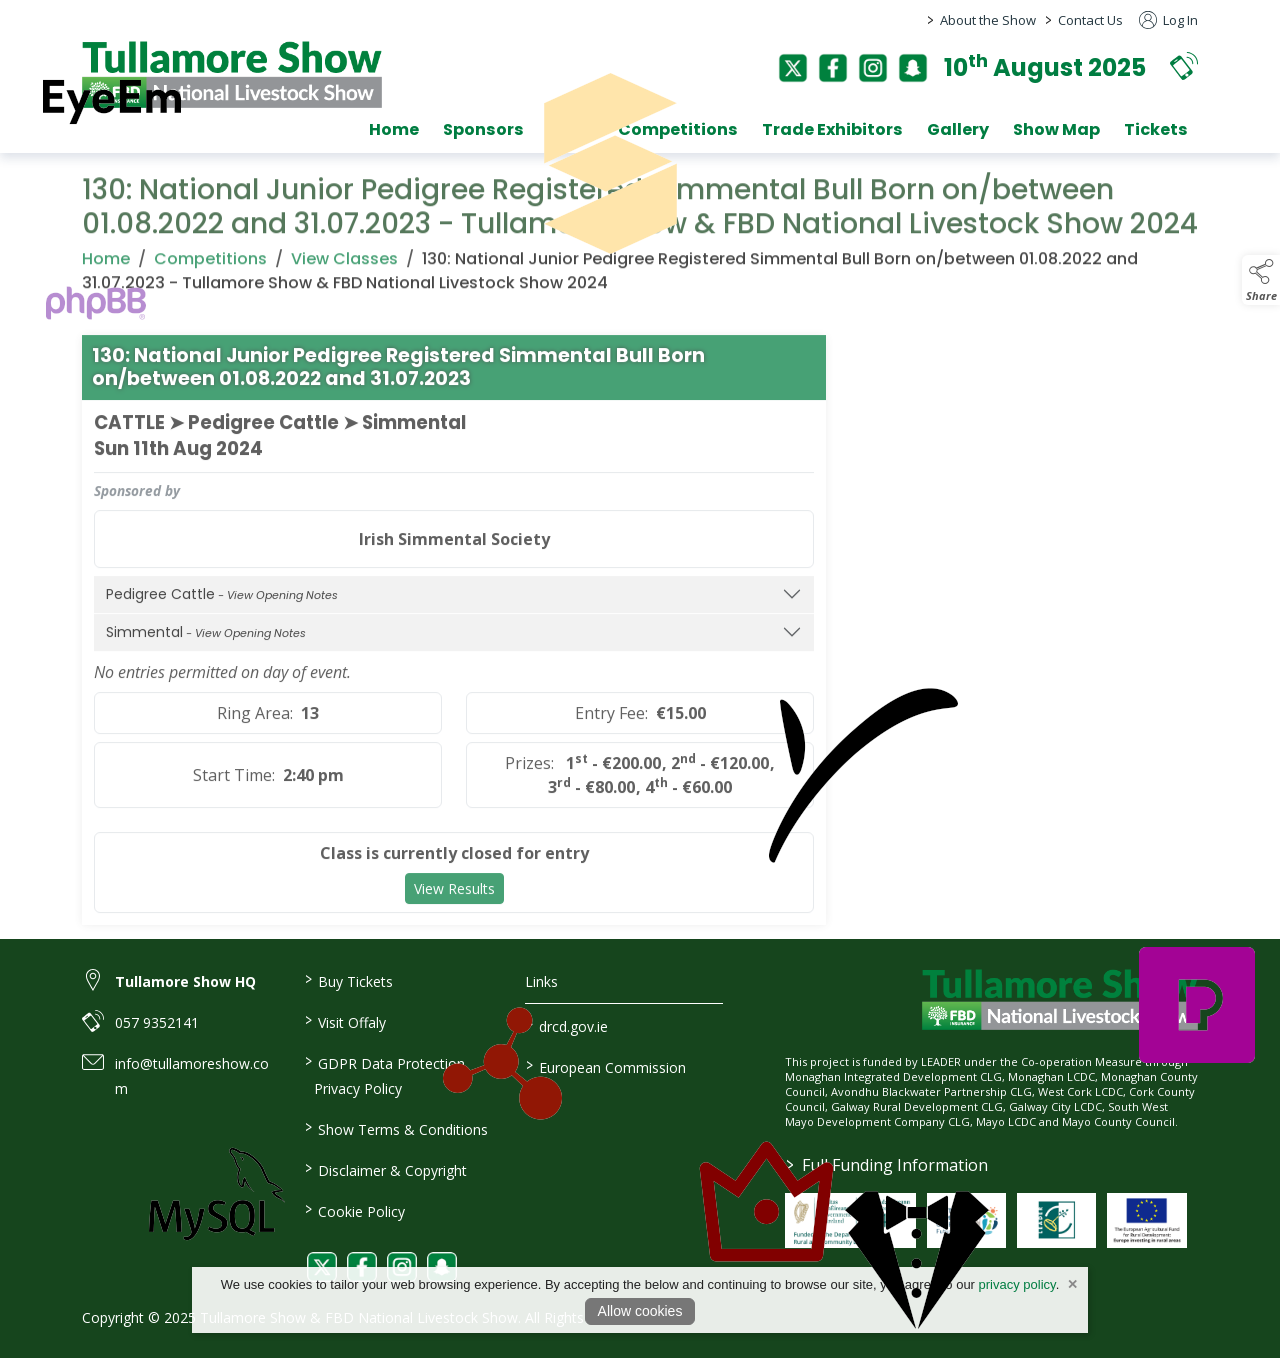 This screenshot has height=1358, width=1280. I want to click on open the EyeEm photography app, so click(112, 102).